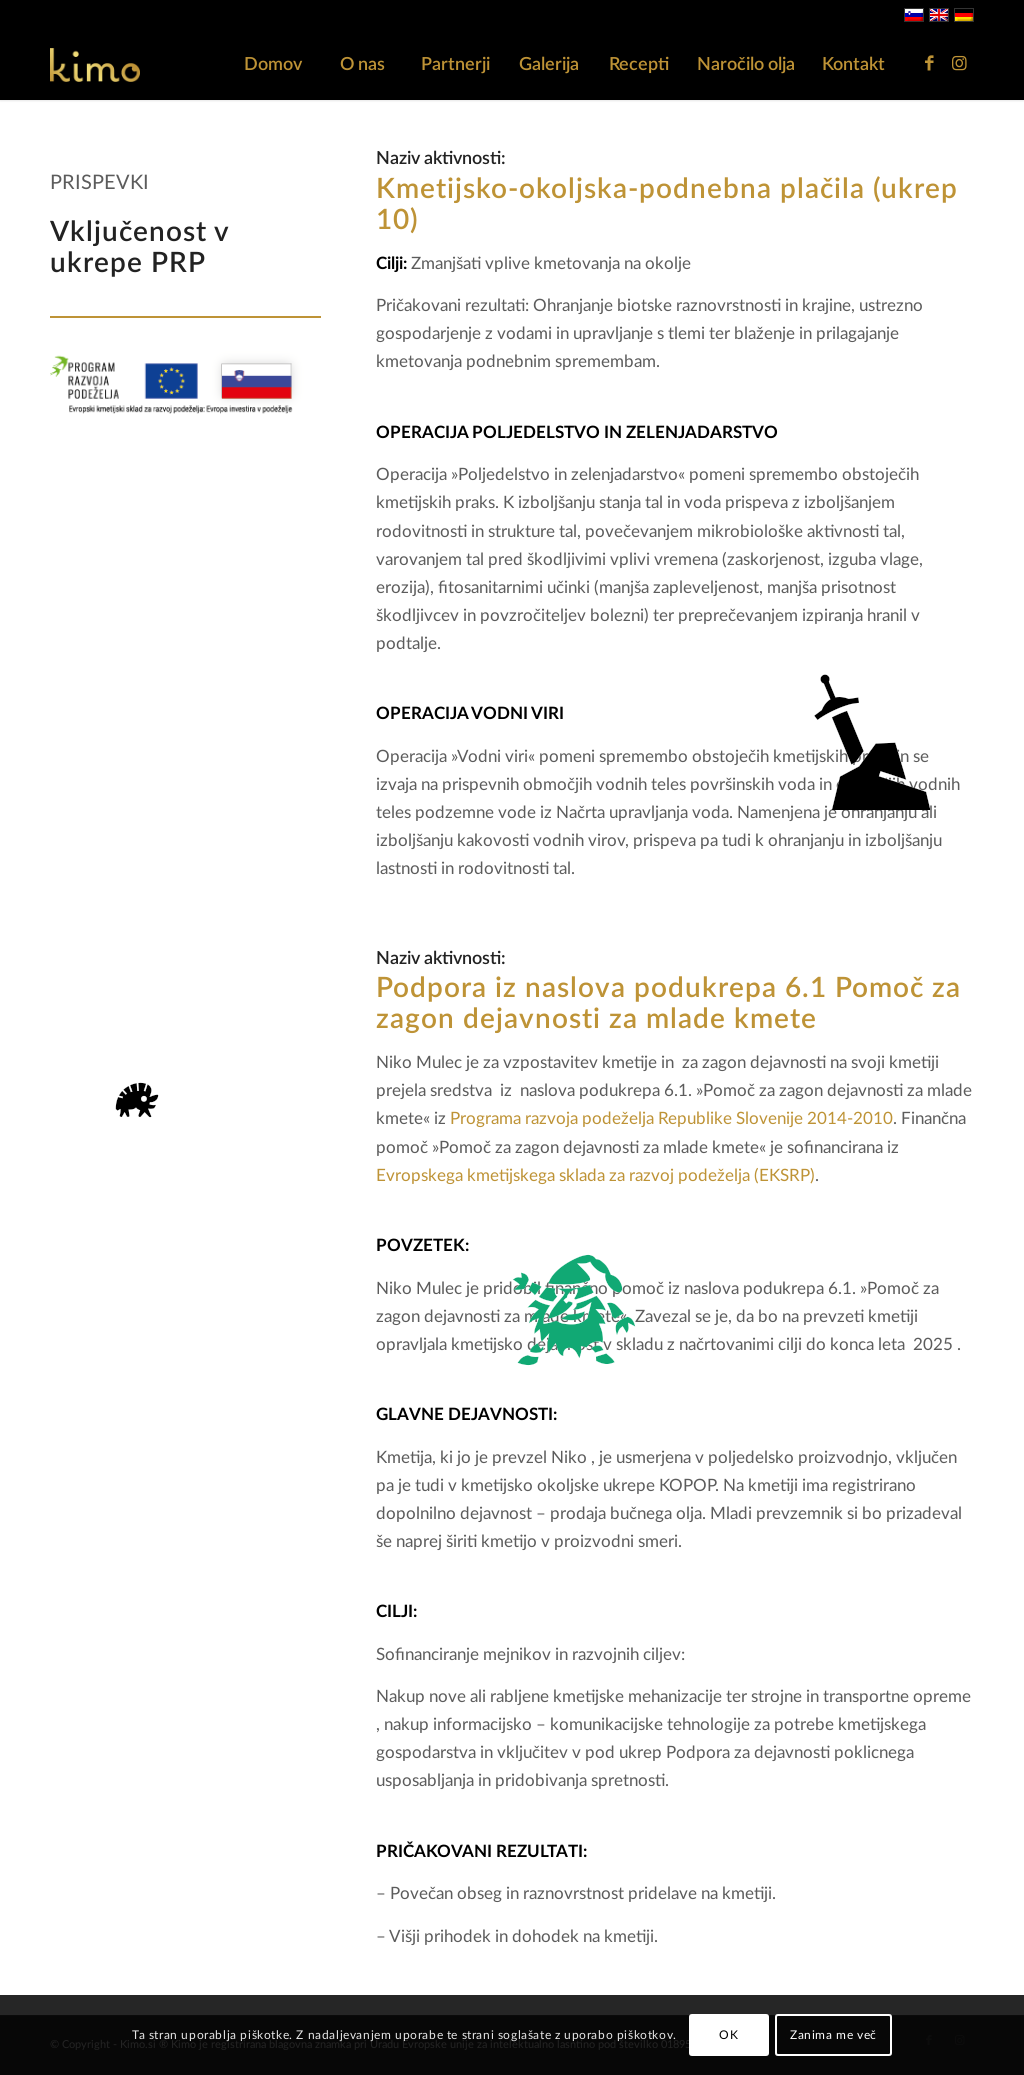 Image resolution: width=1024 pixels, height=2075 pixels. I want to click on select boar faction or clan emblem, so click(137, 1100).